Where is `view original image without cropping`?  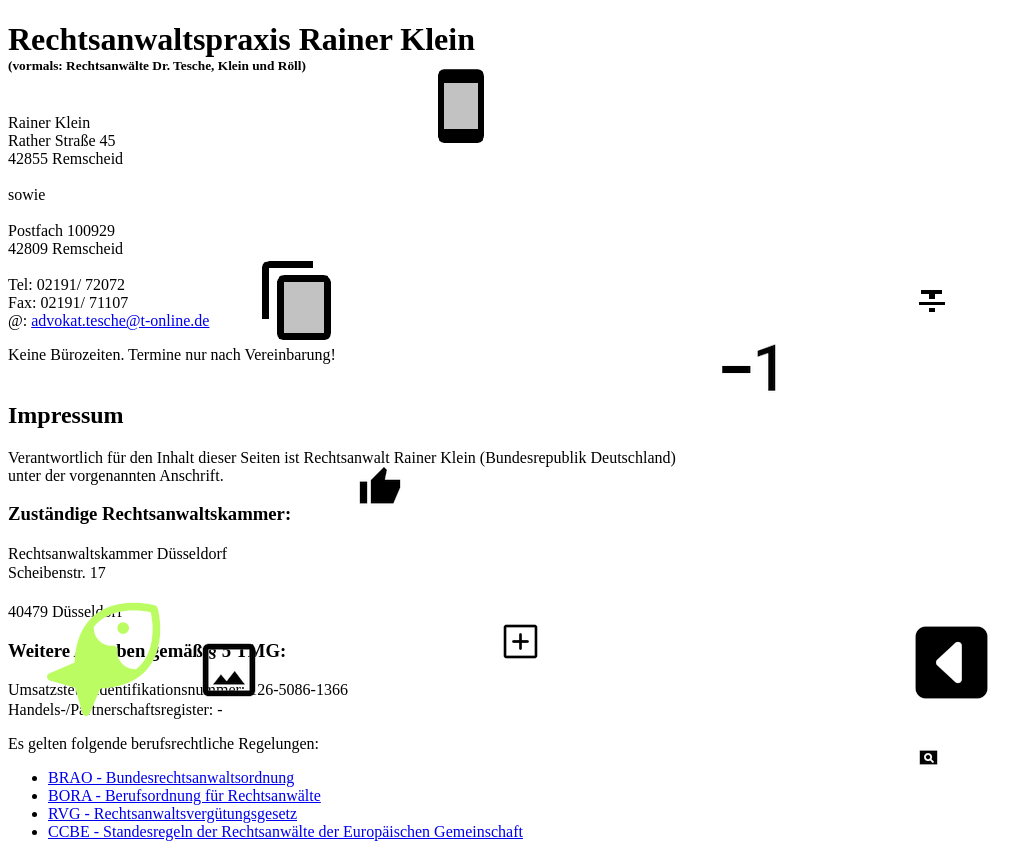
view original image without cropping is located at coordinates (229, 670).